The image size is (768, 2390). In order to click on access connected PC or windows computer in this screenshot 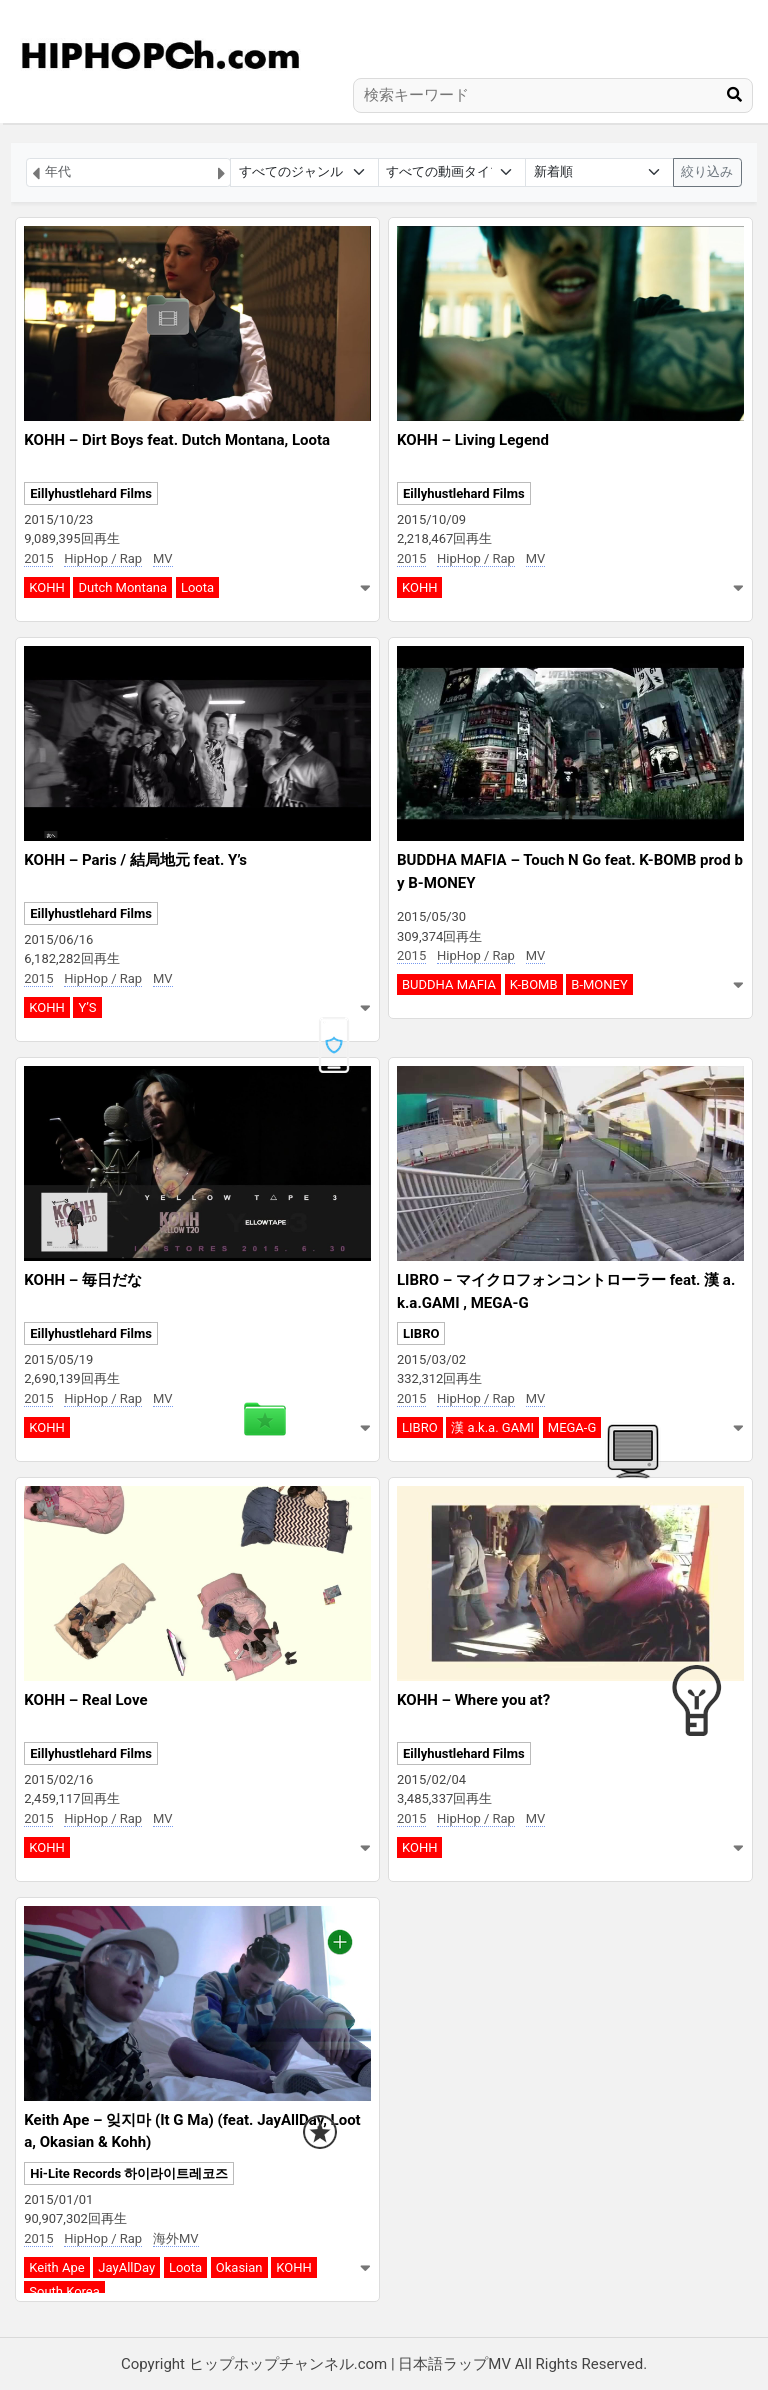, I will do `click(633, 1451)`.